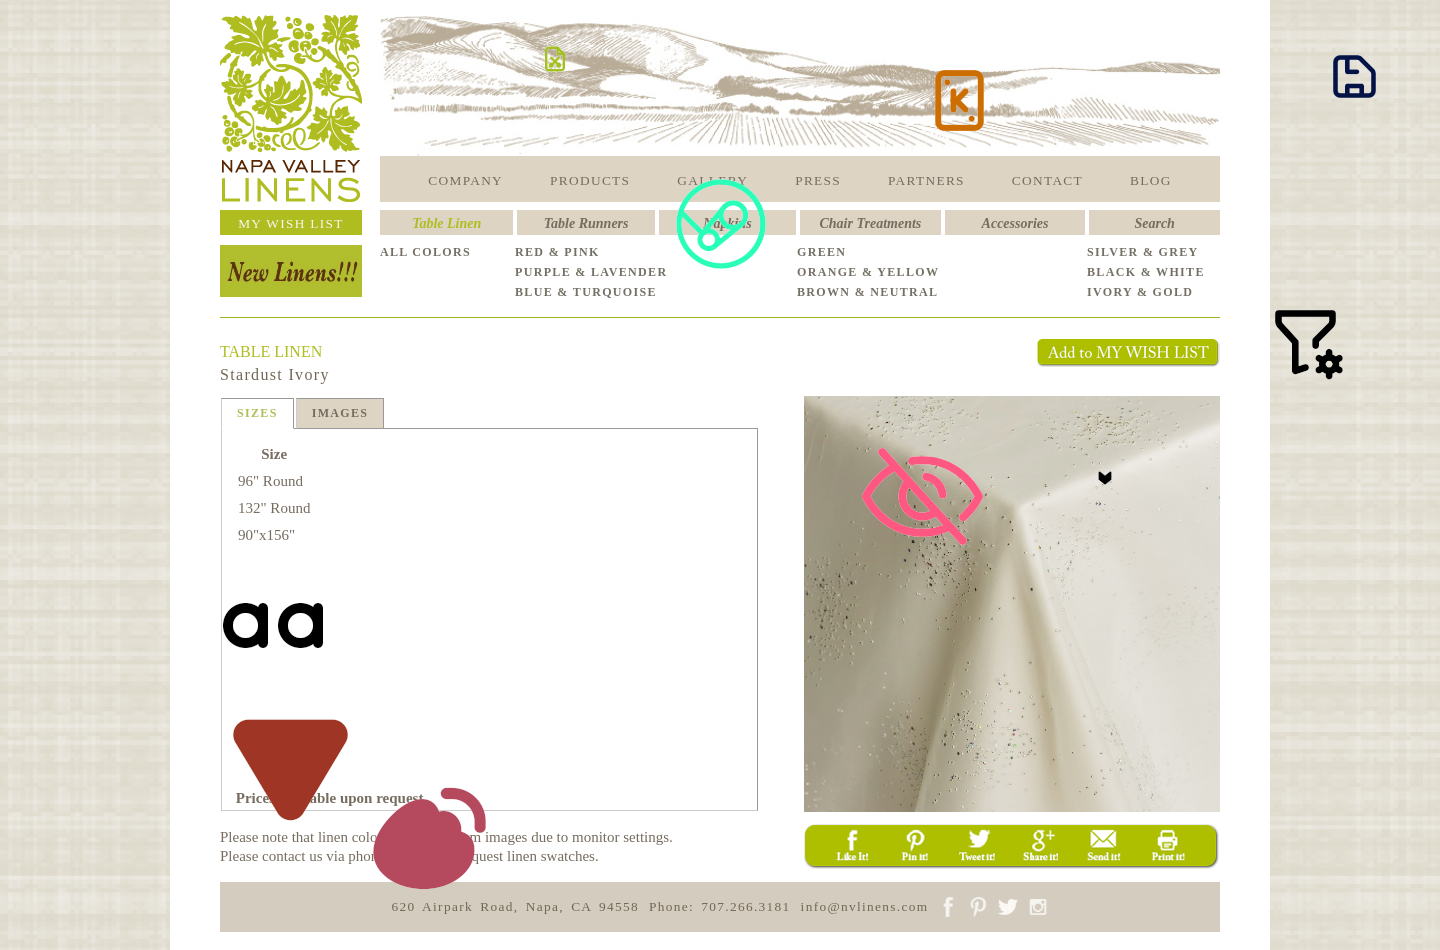 The image size is (1440, 950). What do you see at coordinates (959, 100) in the screenshot?
I see `king playing card in a card game app` at bounding box center [959, 100].